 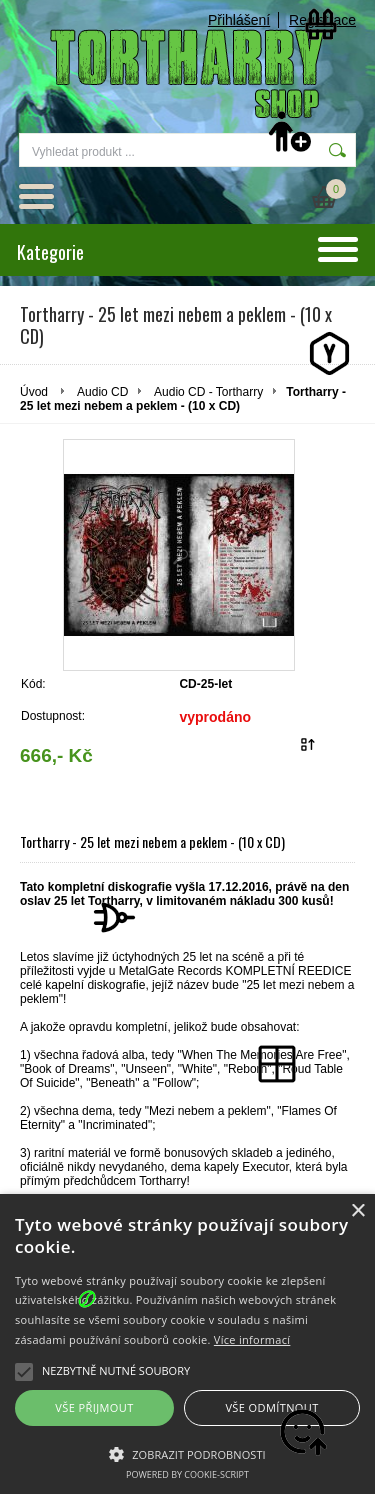 I want to click on add a new user or contact, so click(x=288, y=131).